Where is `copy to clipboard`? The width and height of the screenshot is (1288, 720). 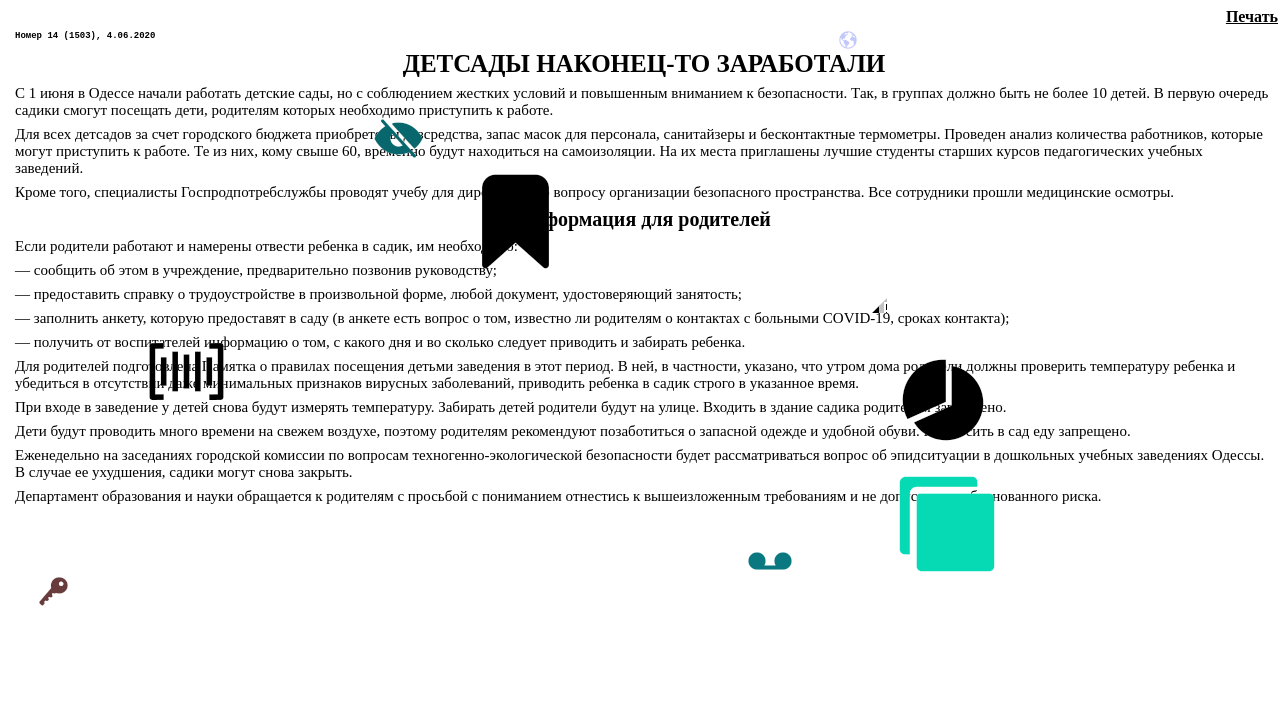
copy to clipboard is located at coordinates (947, 524).